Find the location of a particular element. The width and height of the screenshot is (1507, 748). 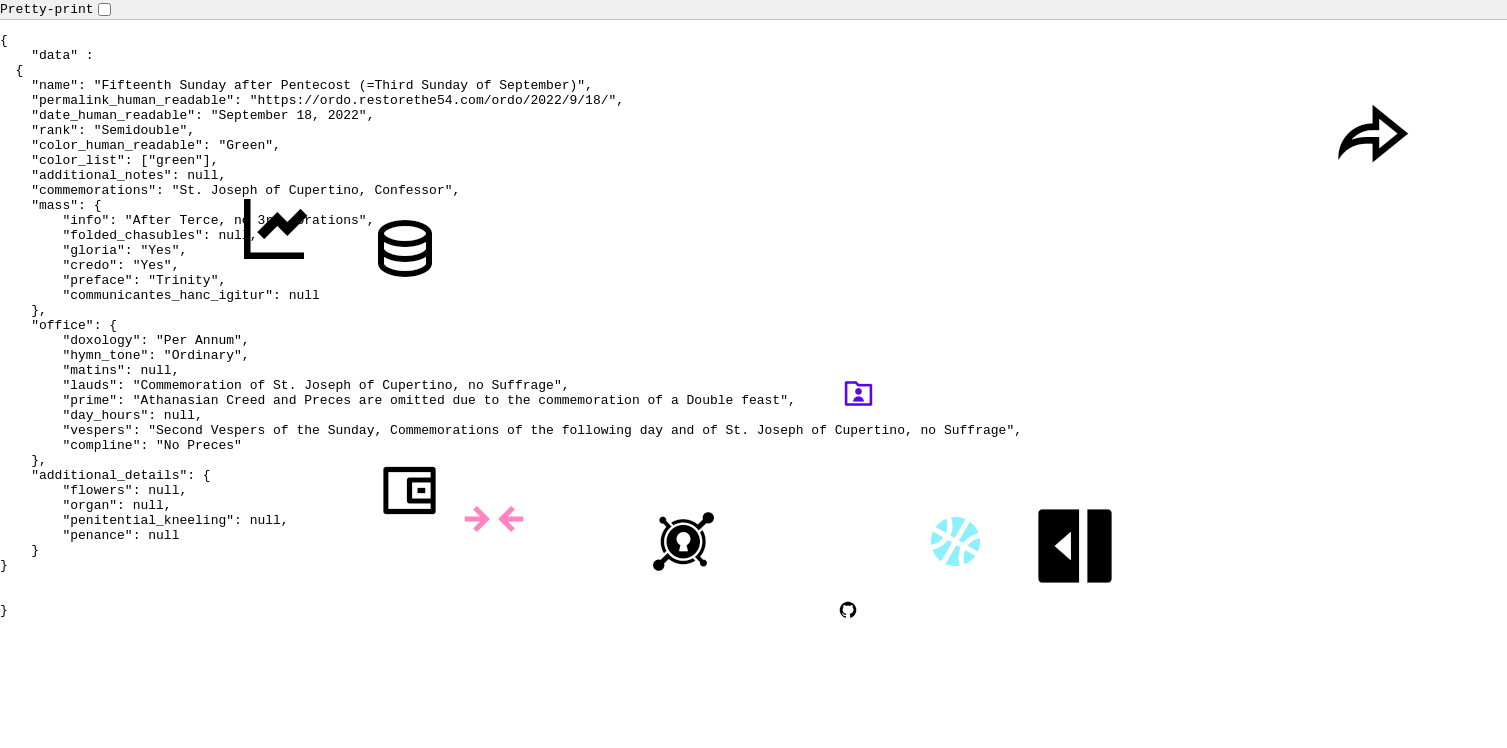

view project on GitHub is located at coordinates (848, 610).